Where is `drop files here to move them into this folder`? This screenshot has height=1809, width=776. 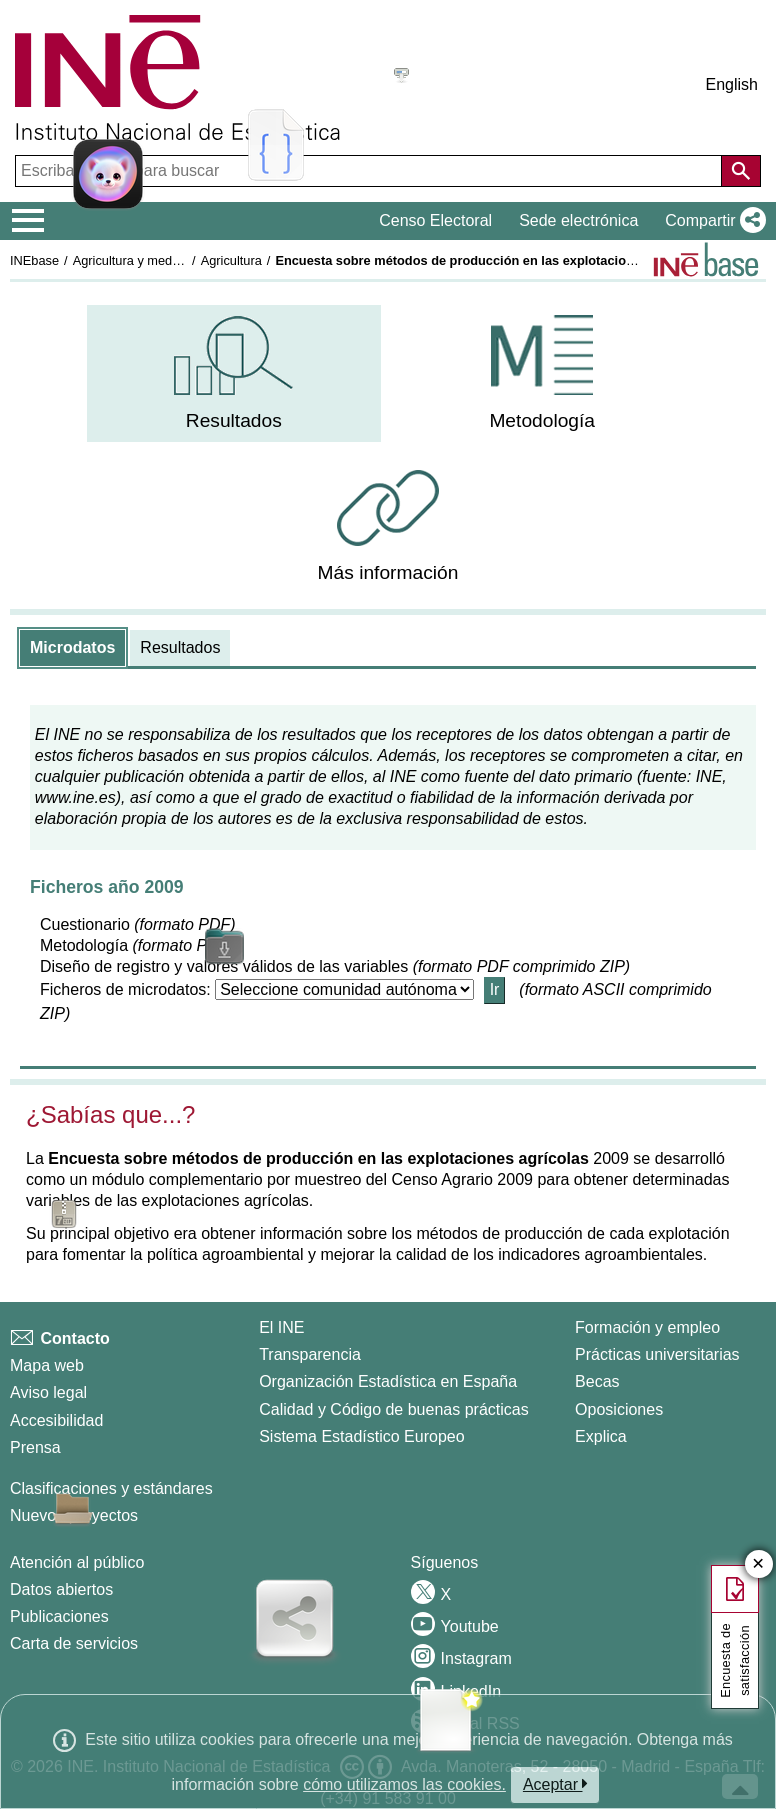
drop files here to move them into this folder is located at coordinates (72, 1510).